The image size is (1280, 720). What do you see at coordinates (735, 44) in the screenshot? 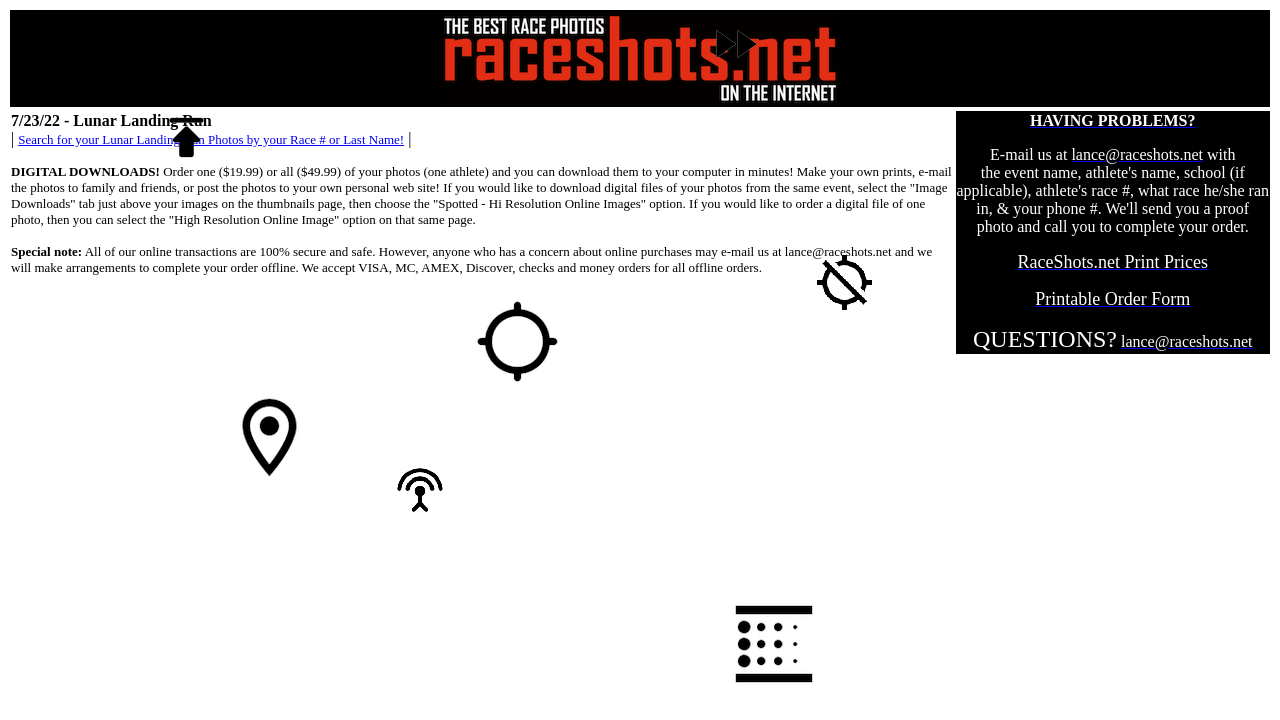
I see `skip forward in media playback` at bounding box center [735, 44].